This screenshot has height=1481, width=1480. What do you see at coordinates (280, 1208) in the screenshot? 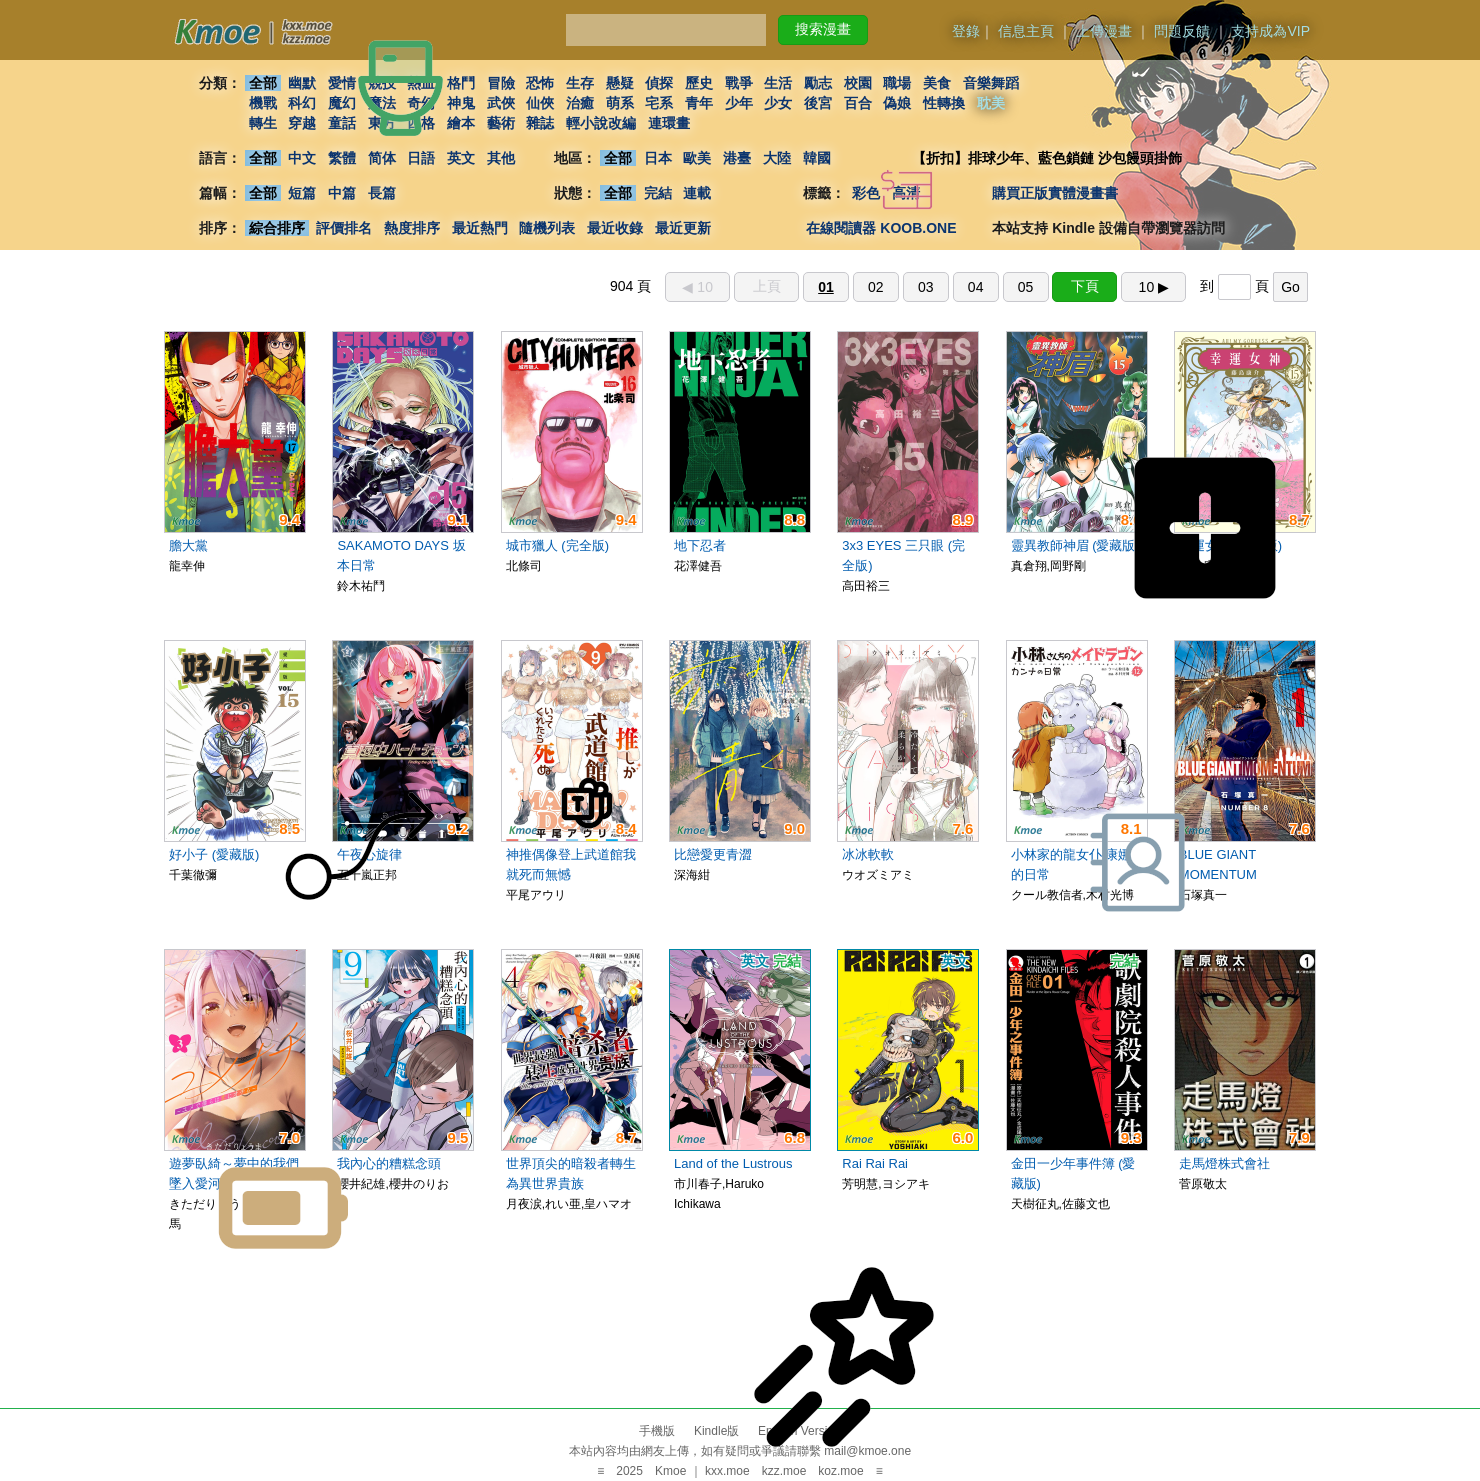
I see `indicates battery level at 75%` at bounding box center [280, 1208].